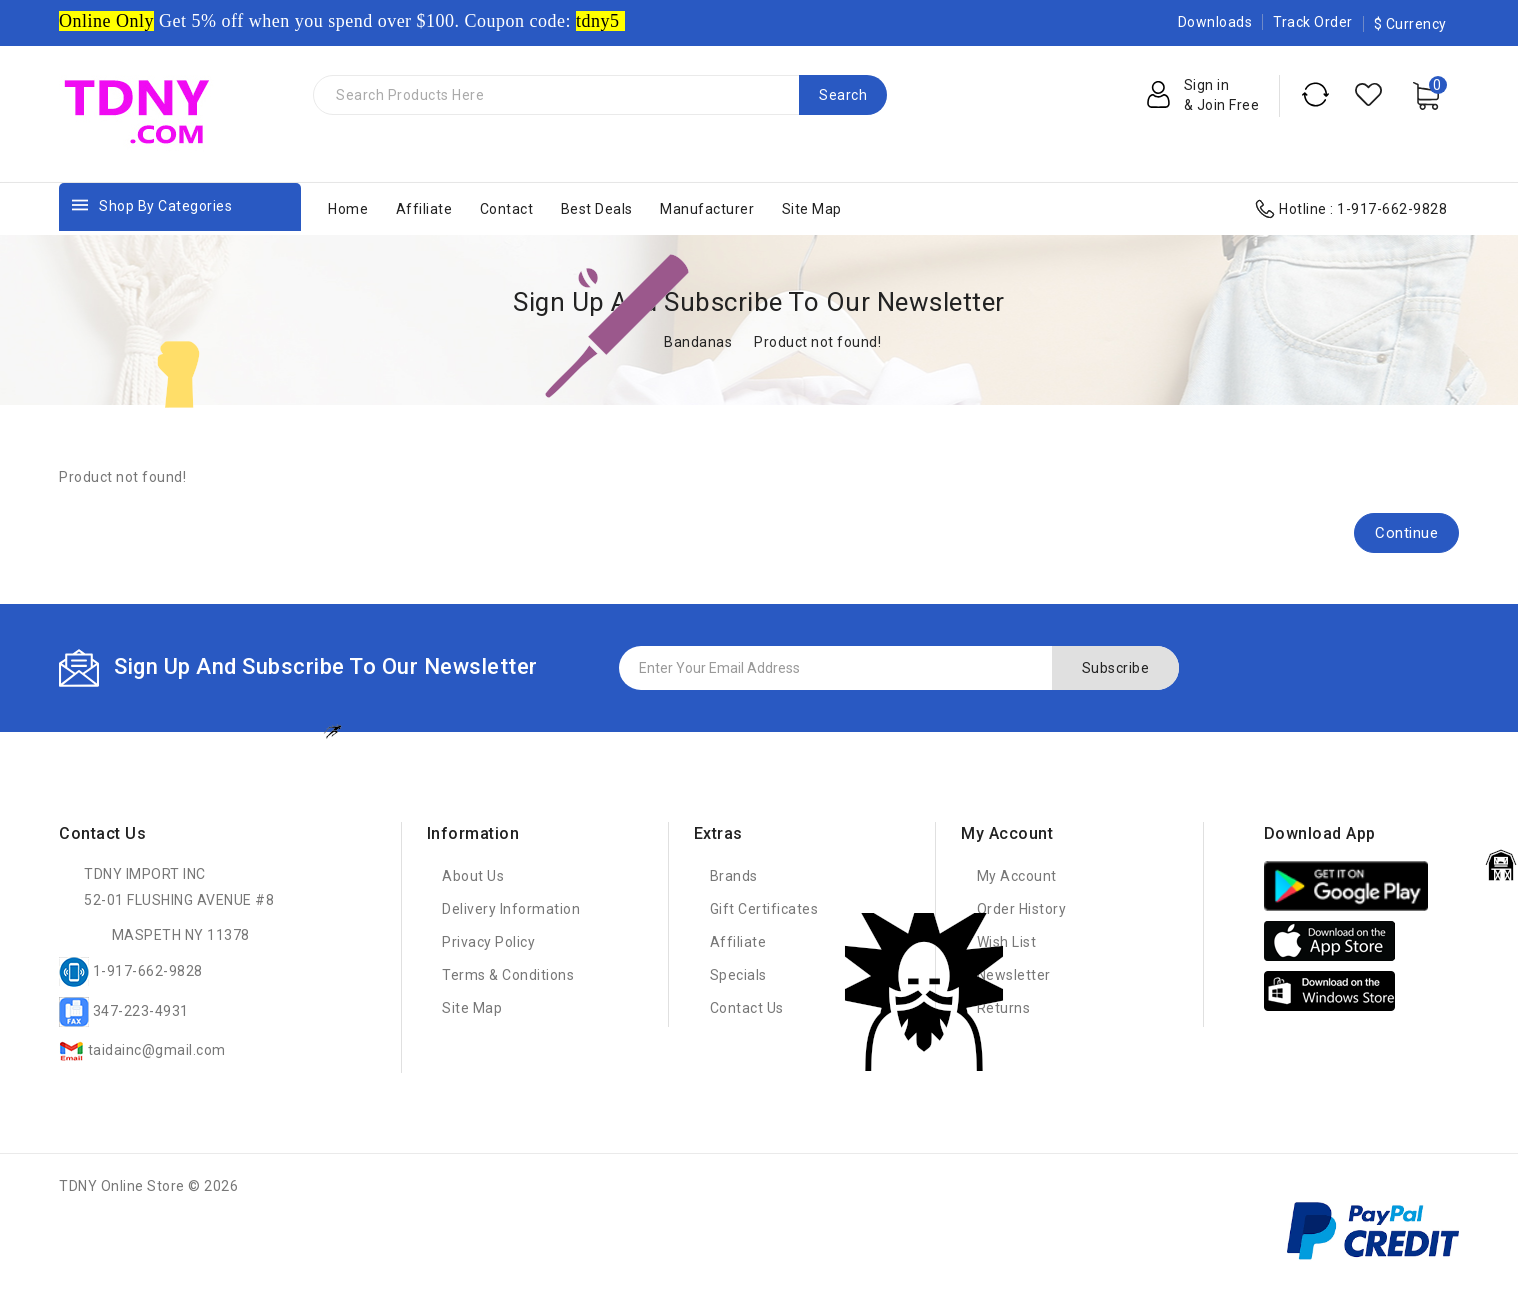 The width and height of the screenshot is (1518, 1307). Describe the element at coordinates (178, 374) in the screenshot. I see `indicates rebellion or protest theme` at that location.